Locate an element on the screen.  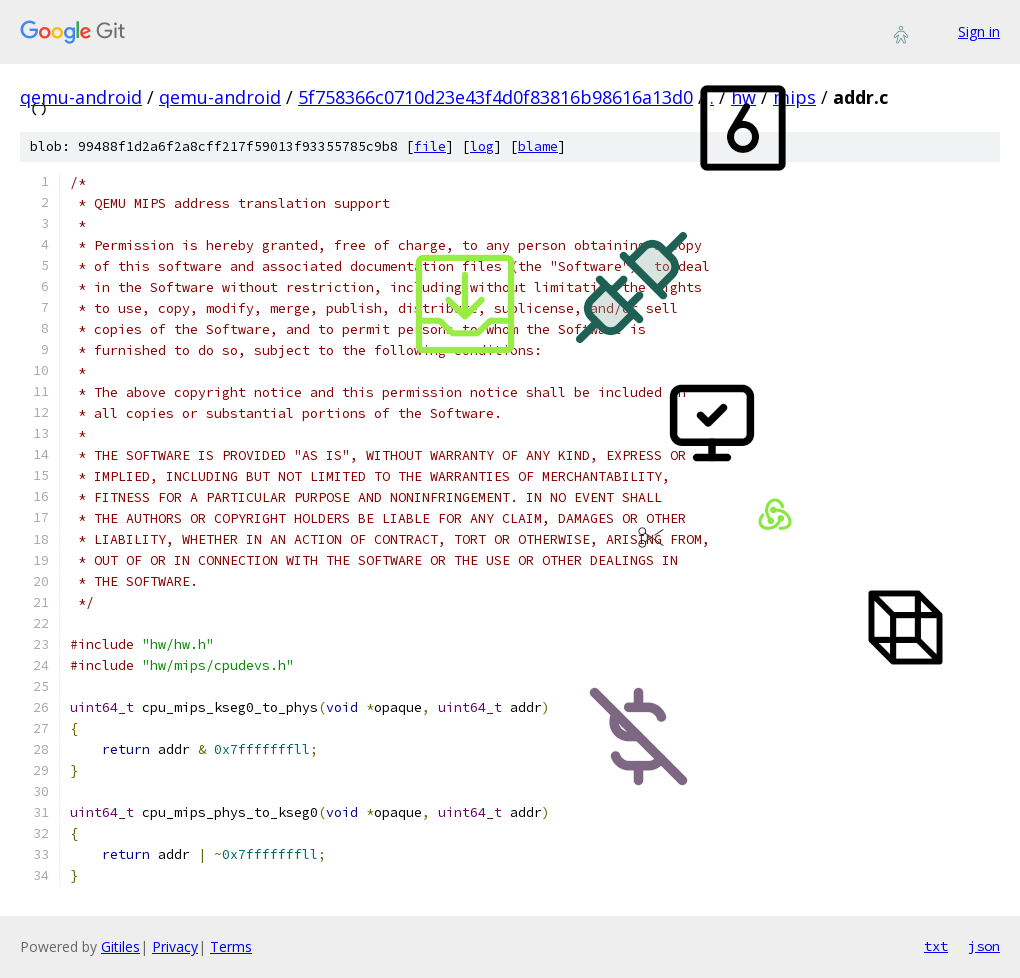
cut selected content is located at coordinates (650, 537).